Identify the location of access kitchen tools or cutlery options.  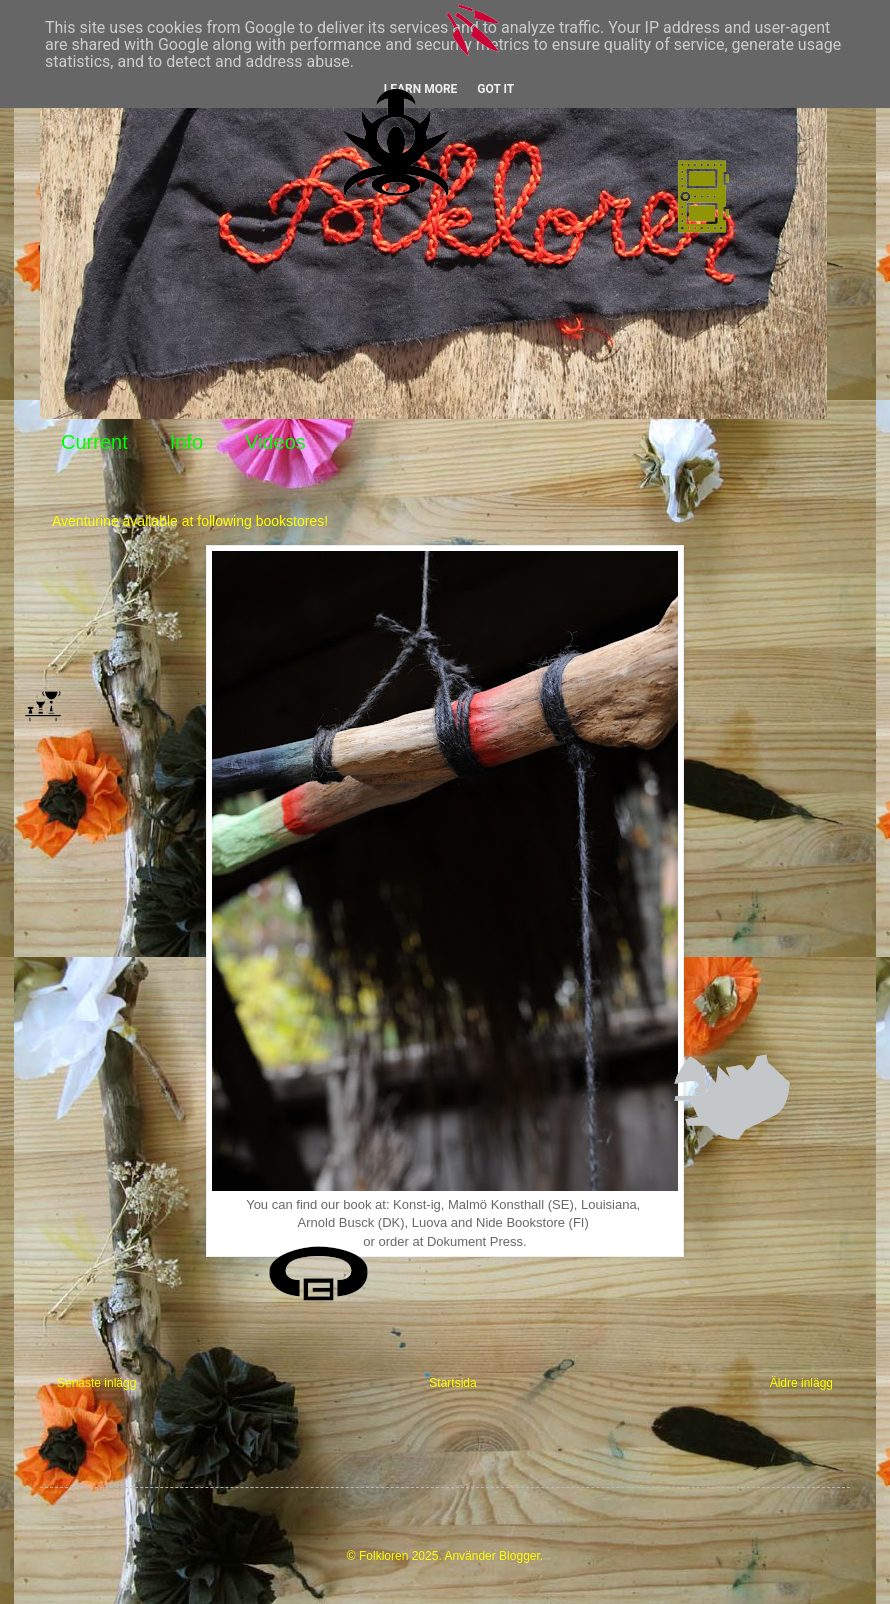
(472, 30).